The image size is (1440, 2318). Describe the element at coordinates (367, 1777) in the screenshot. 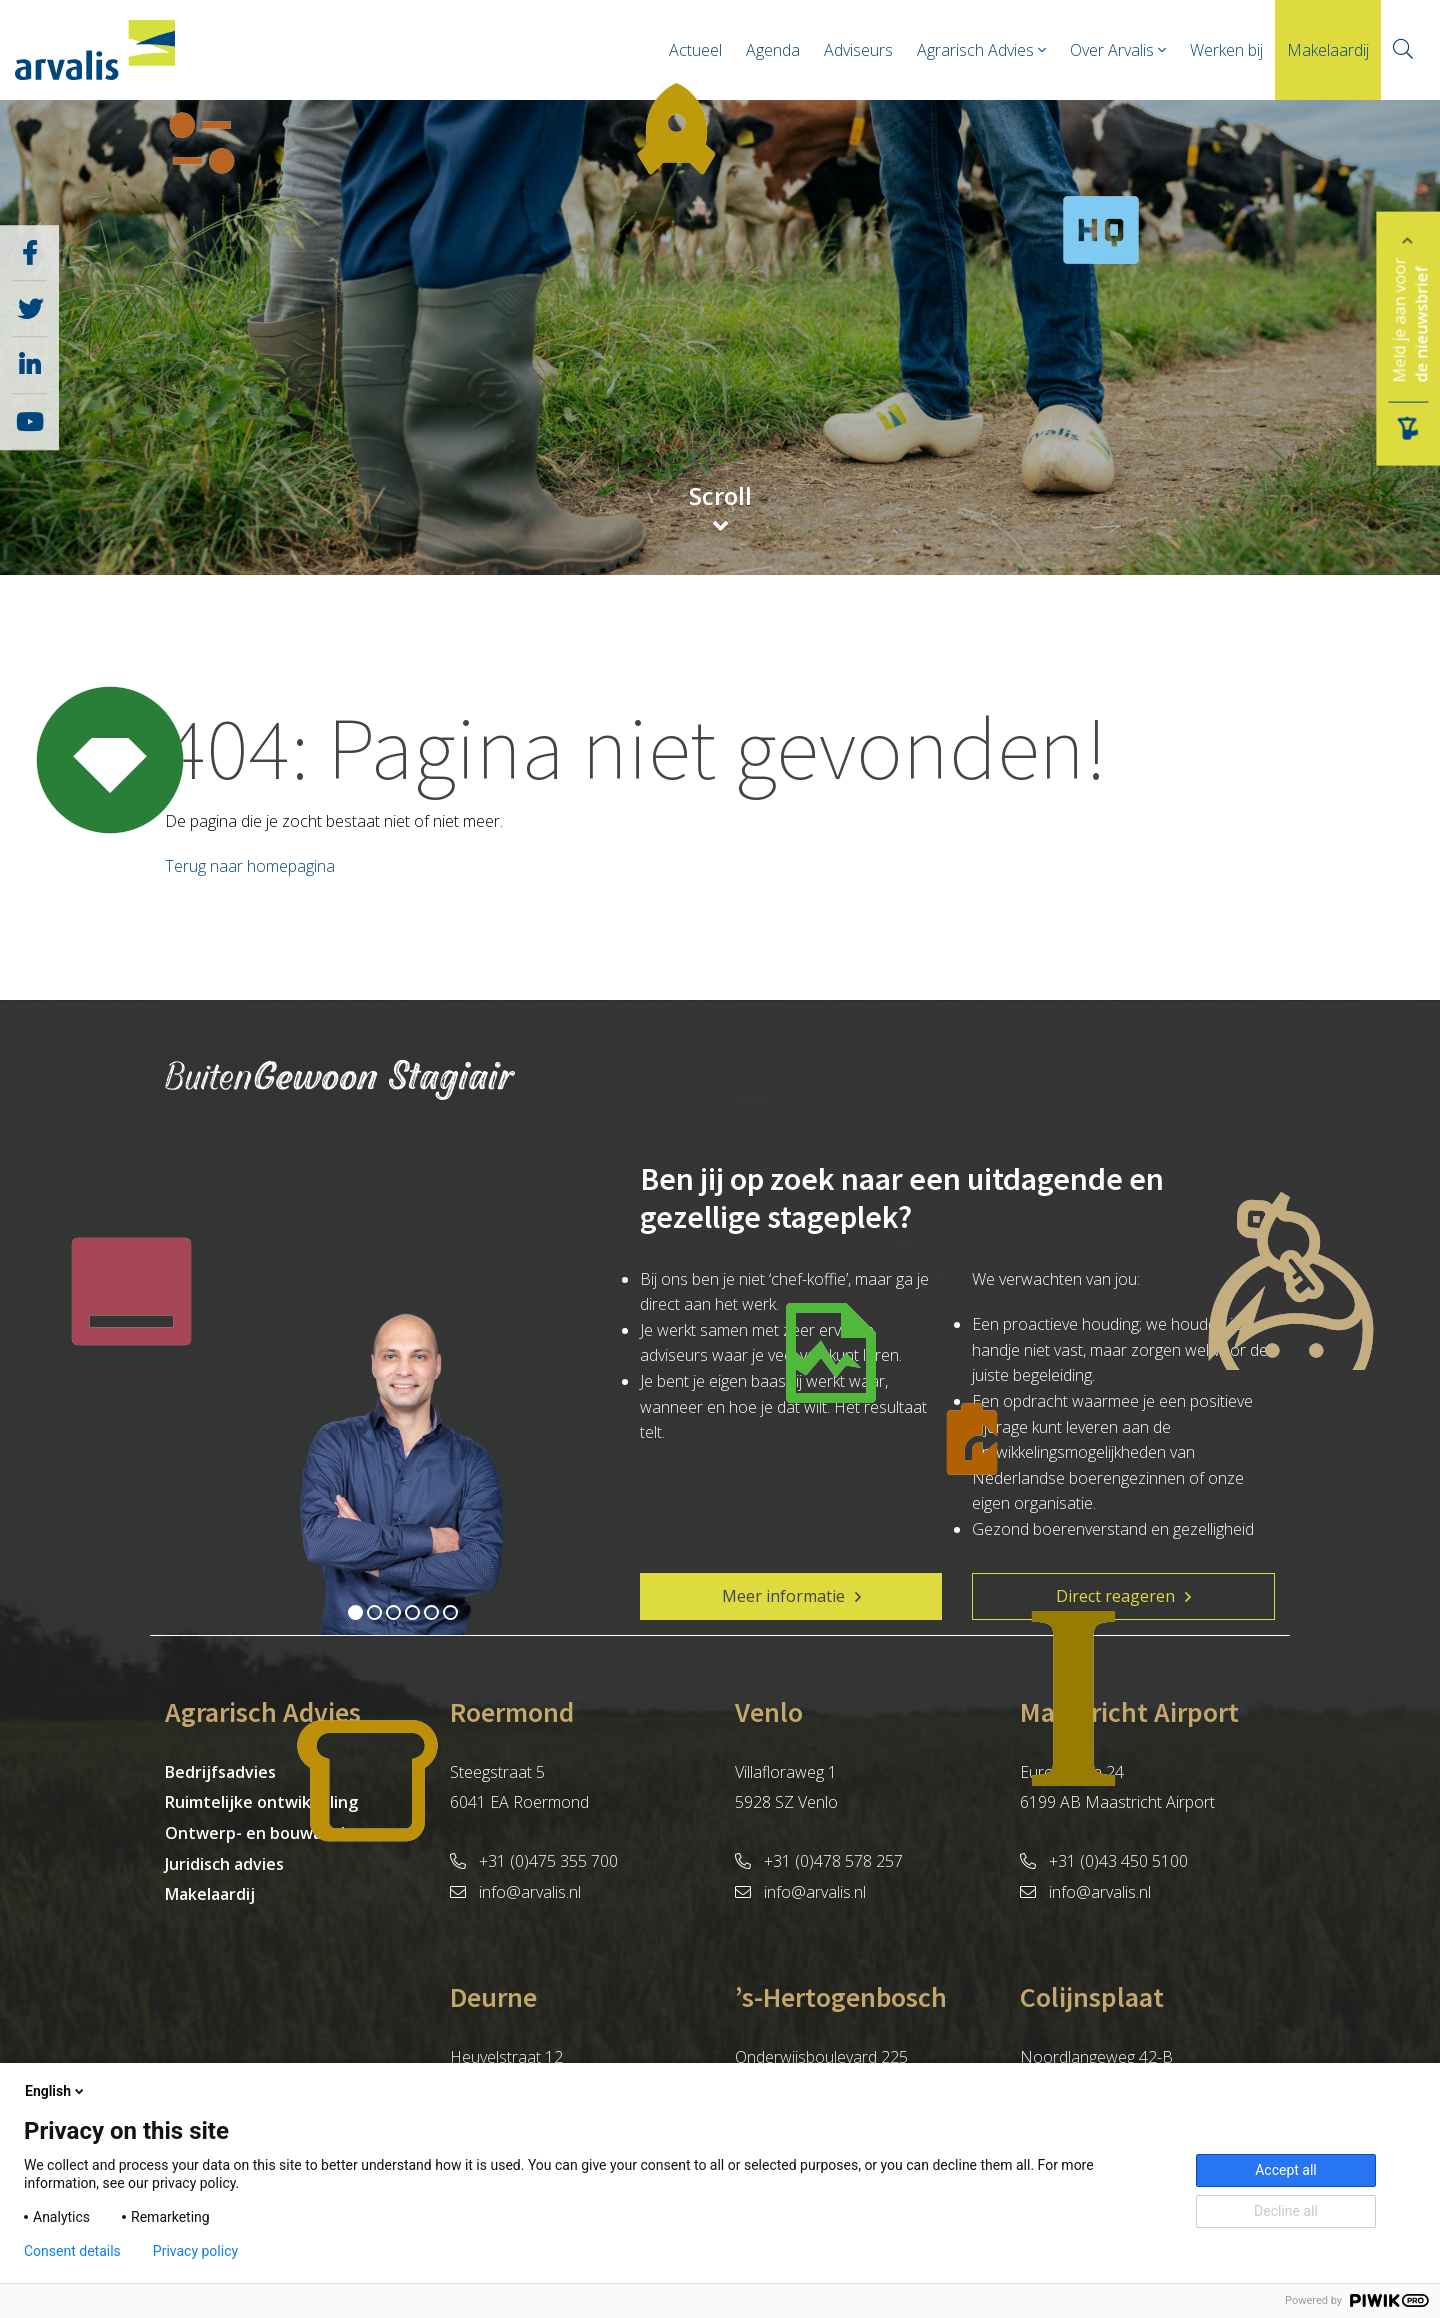

I see `browse bakery or bread products` at that location.